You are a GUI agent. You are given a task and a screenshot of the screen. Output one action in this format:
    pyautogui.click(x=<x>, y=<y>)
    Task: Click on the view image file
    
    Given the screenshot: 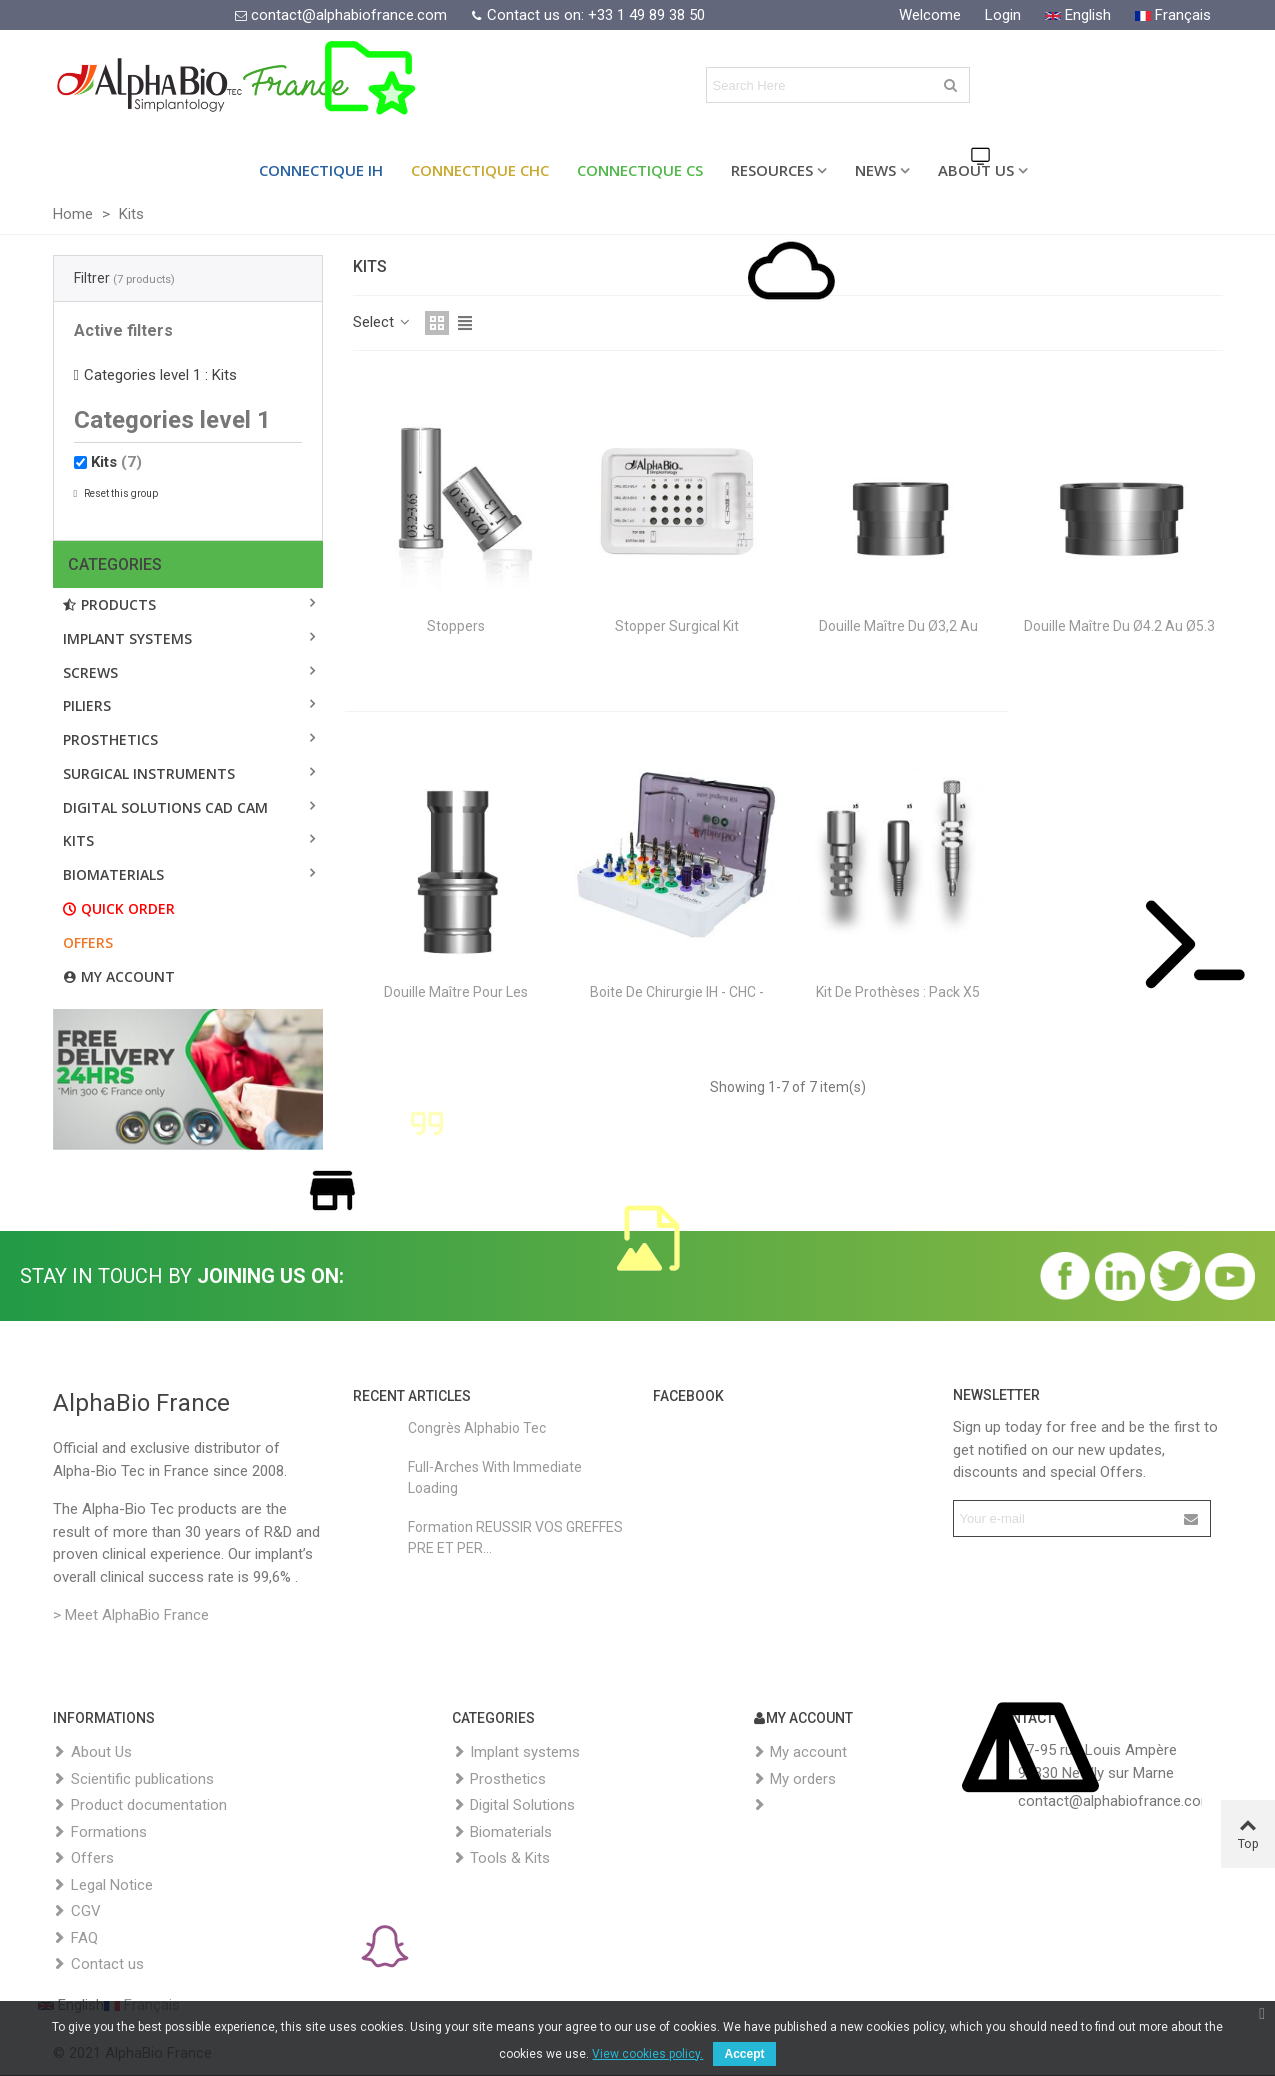 What is the action you would take?
    pyautogui.click(x=652, y=1238)
    